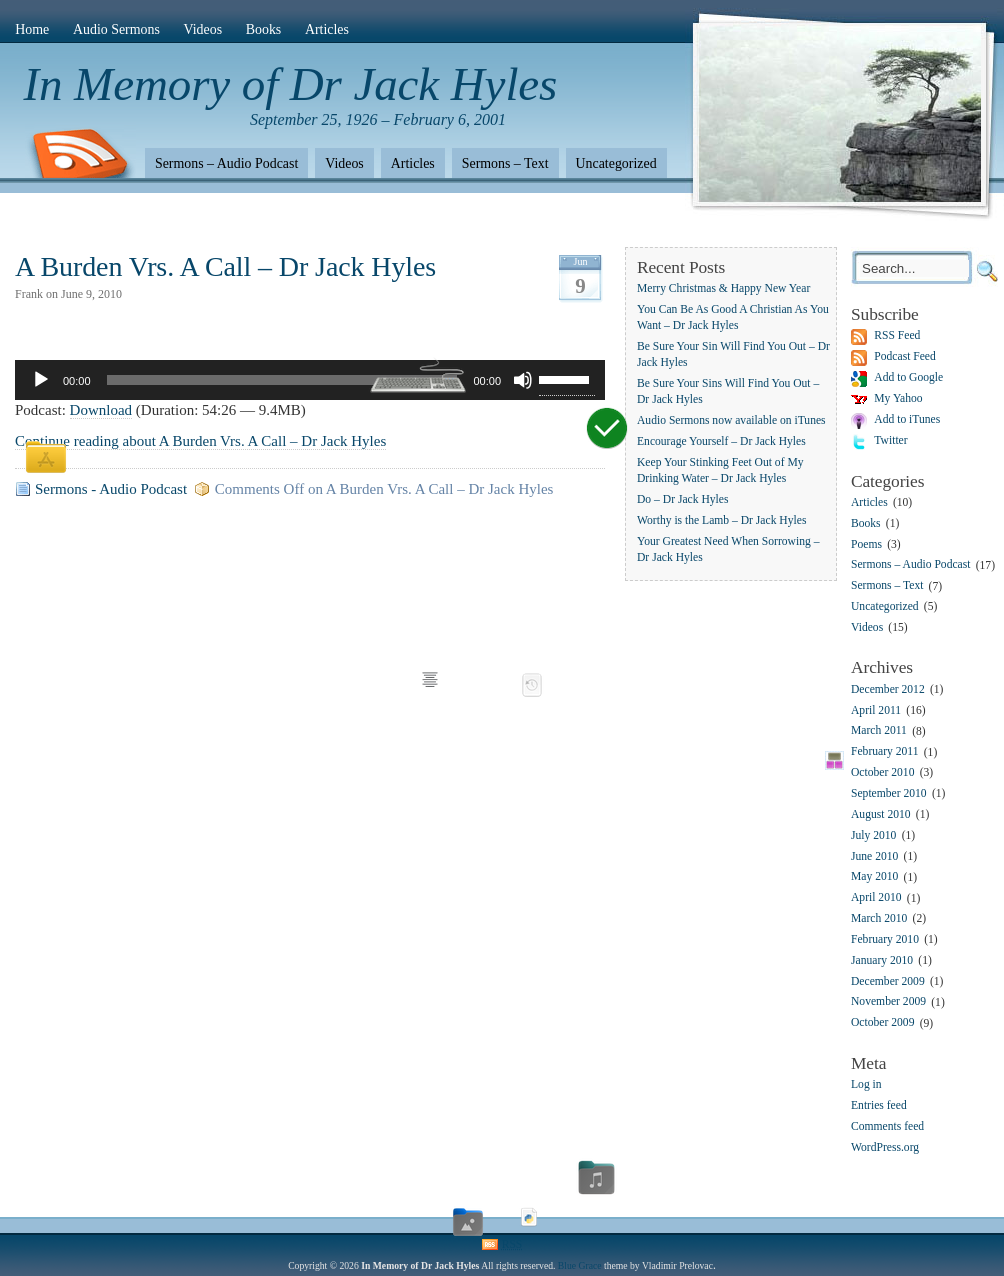  Describe the element at coordinates (417, 374) in the screenshot. I see `keyboard input device connected` at that location.